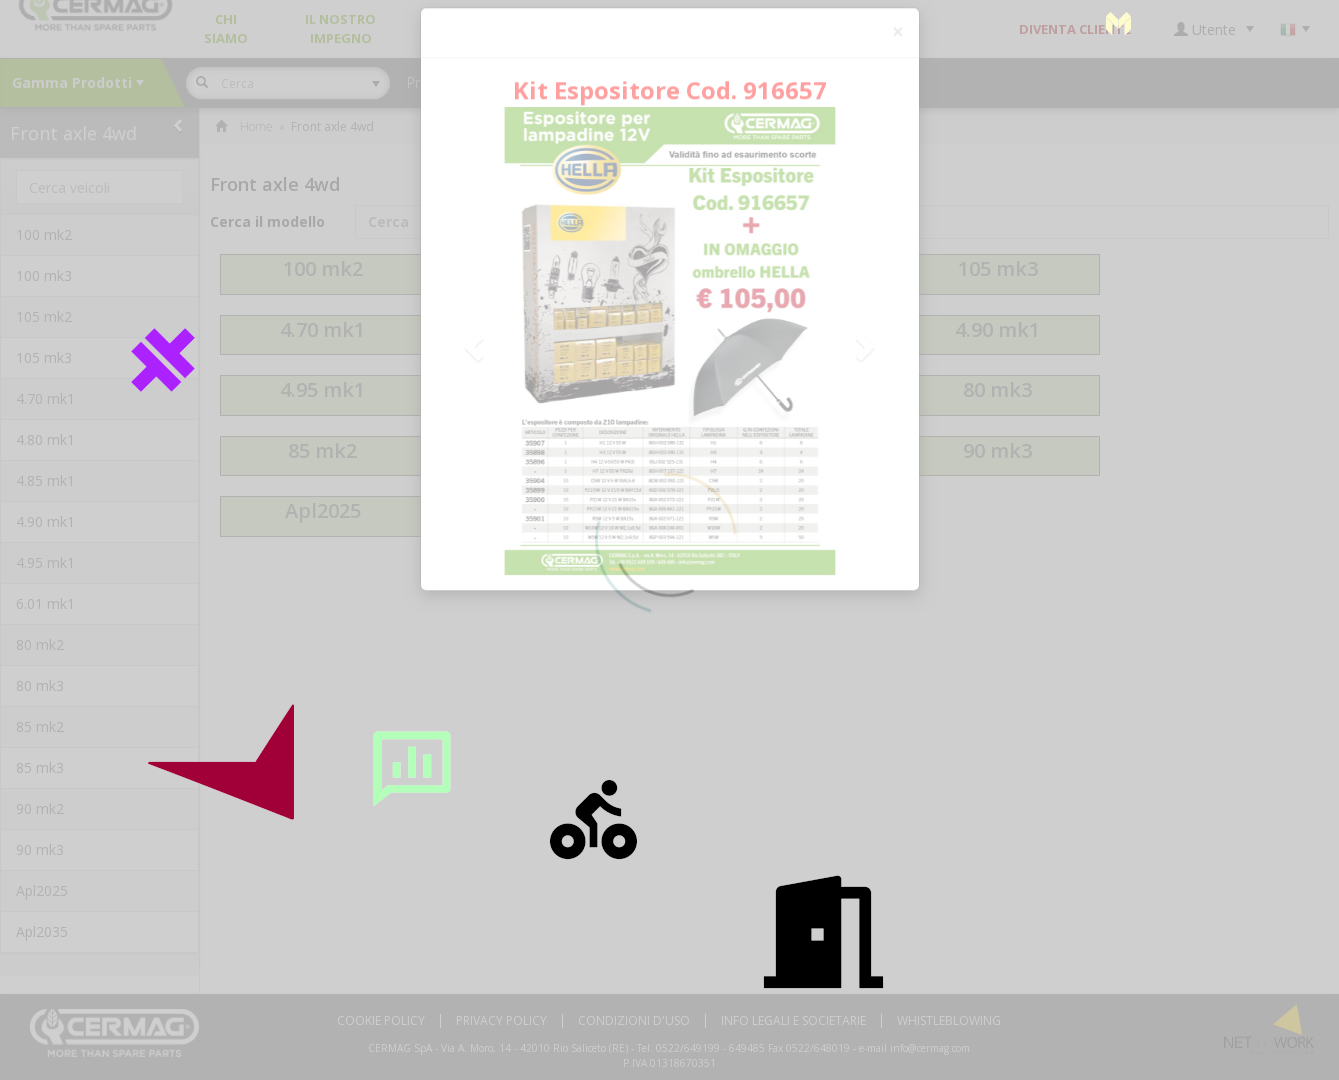 This screenshot has height=1080, width=1339. I want to click on capacitor framework logo, so click(163, 360).